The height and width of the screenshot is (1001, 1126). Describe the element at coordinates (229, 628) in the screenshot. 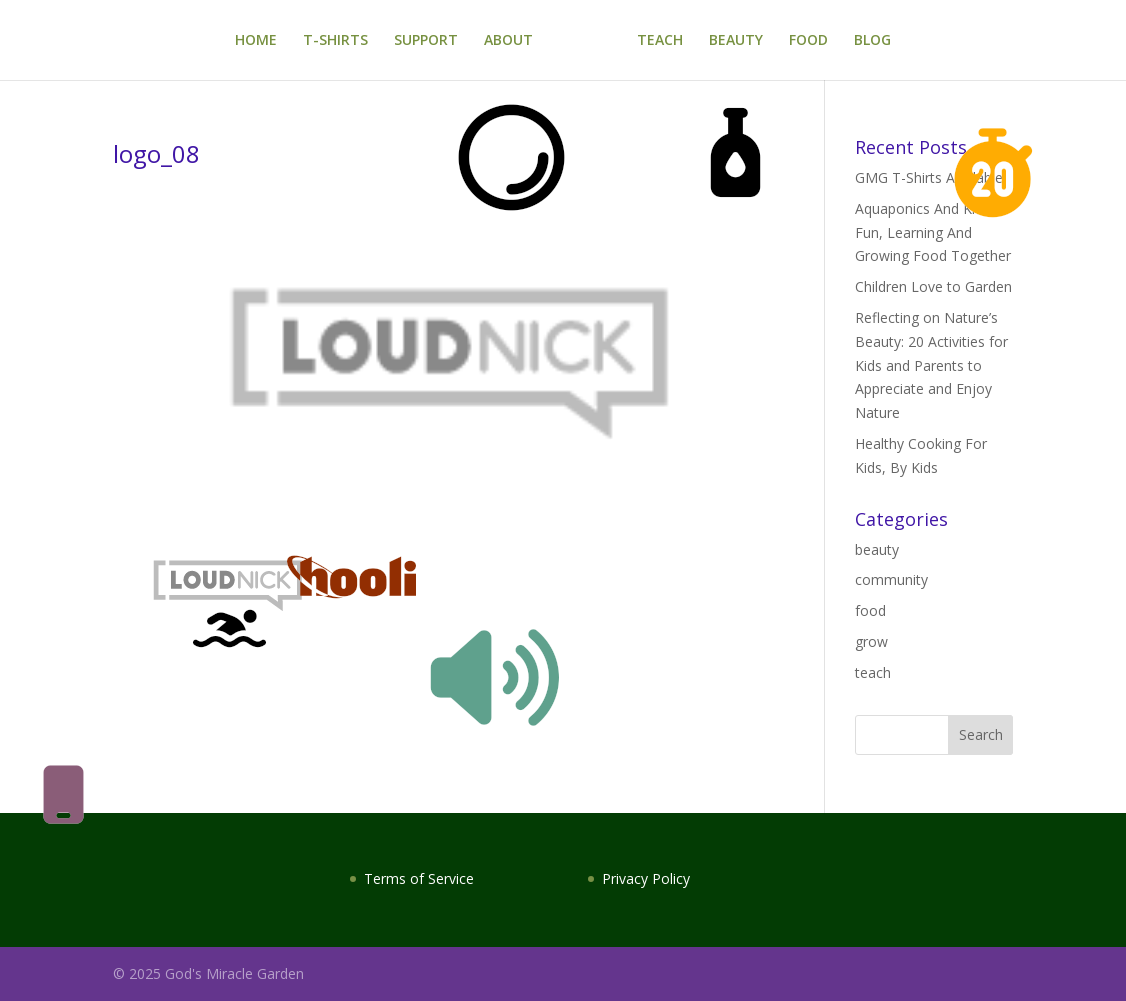

I see `access swimming pool or aquatic facilities` at that location.